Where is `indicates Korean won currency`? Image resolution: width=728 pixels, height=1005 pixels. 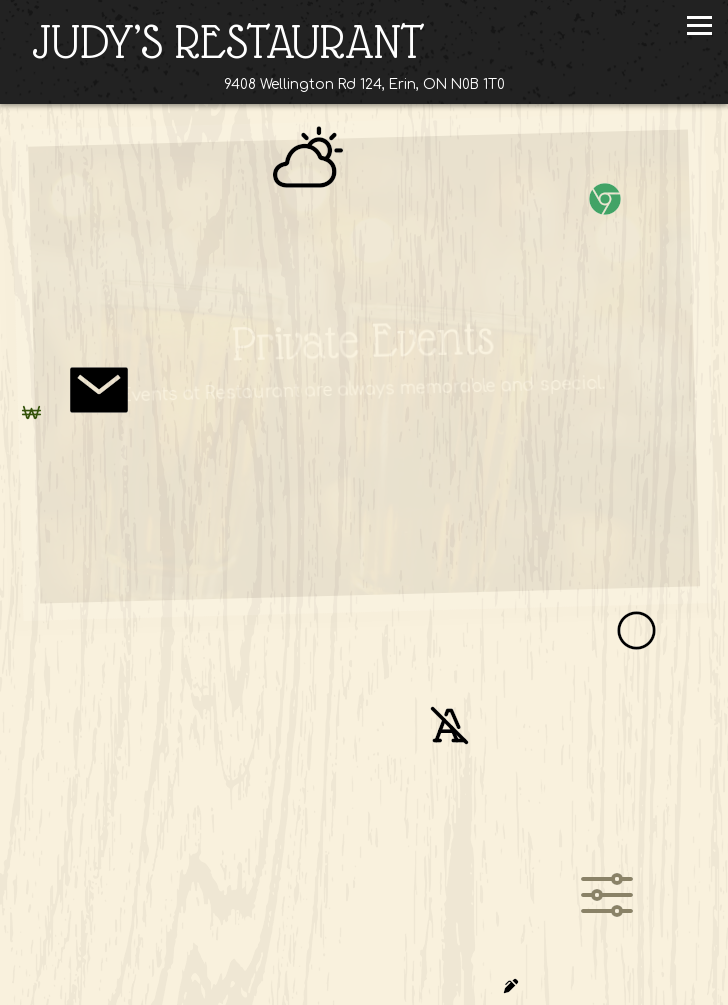
indicates Korean won currency is located at coordinates (31, 412).